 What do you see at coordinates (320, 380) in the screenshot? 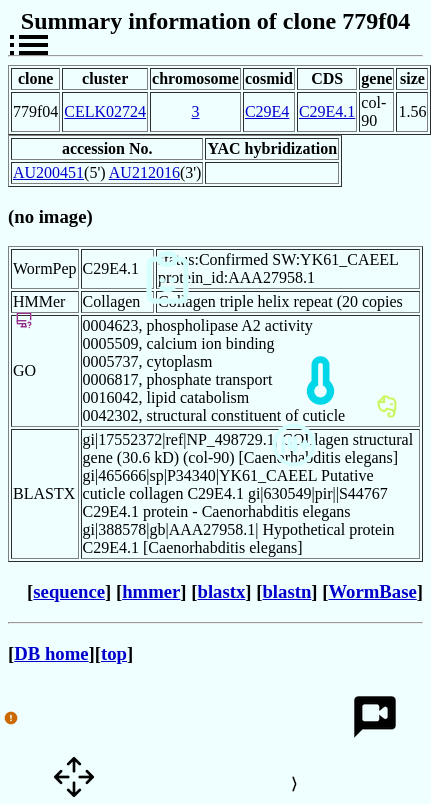
I see `indicates high temperature reading` at bounding box center [320, 380].